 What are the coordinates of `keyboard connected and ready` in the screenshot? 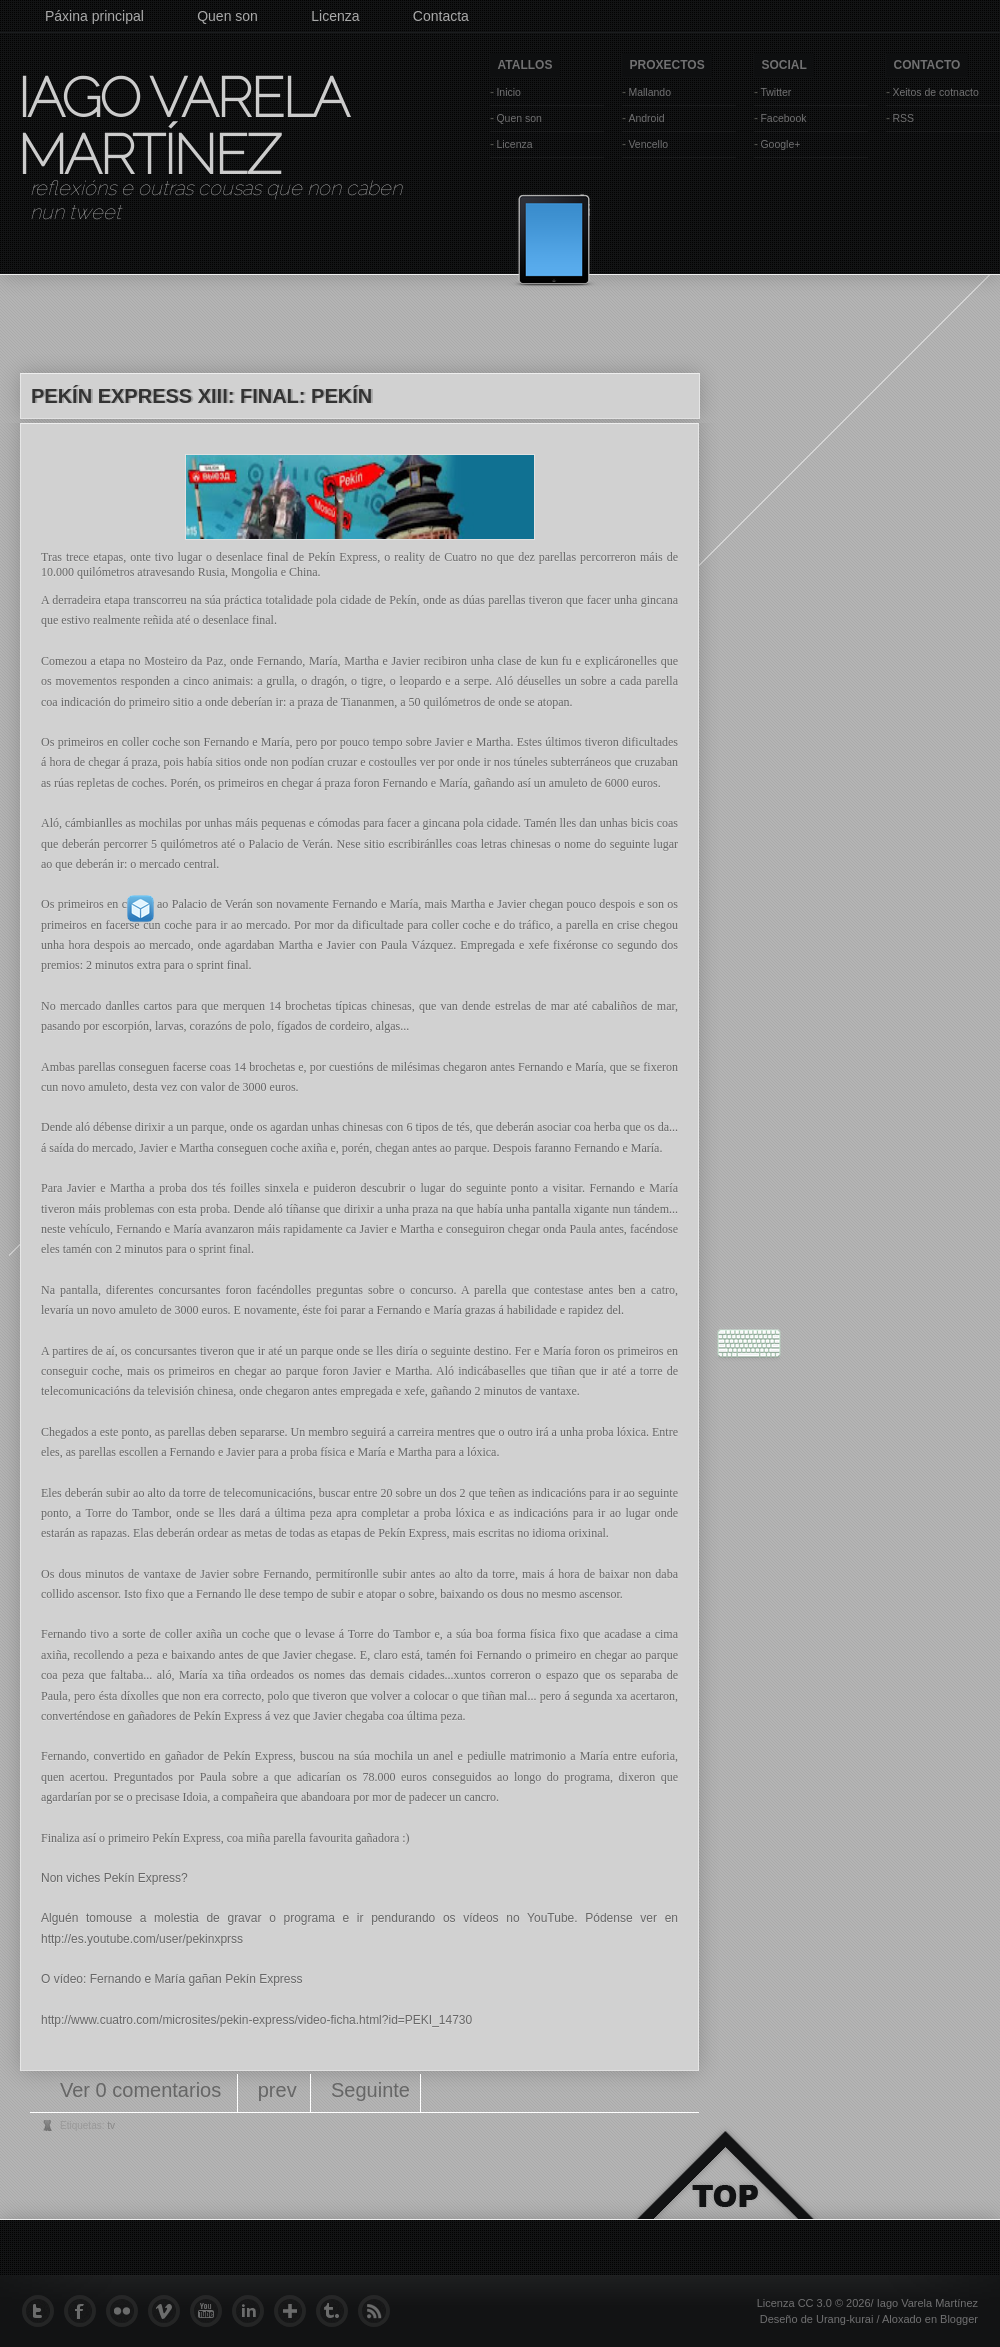 It's located at (749, 1344).